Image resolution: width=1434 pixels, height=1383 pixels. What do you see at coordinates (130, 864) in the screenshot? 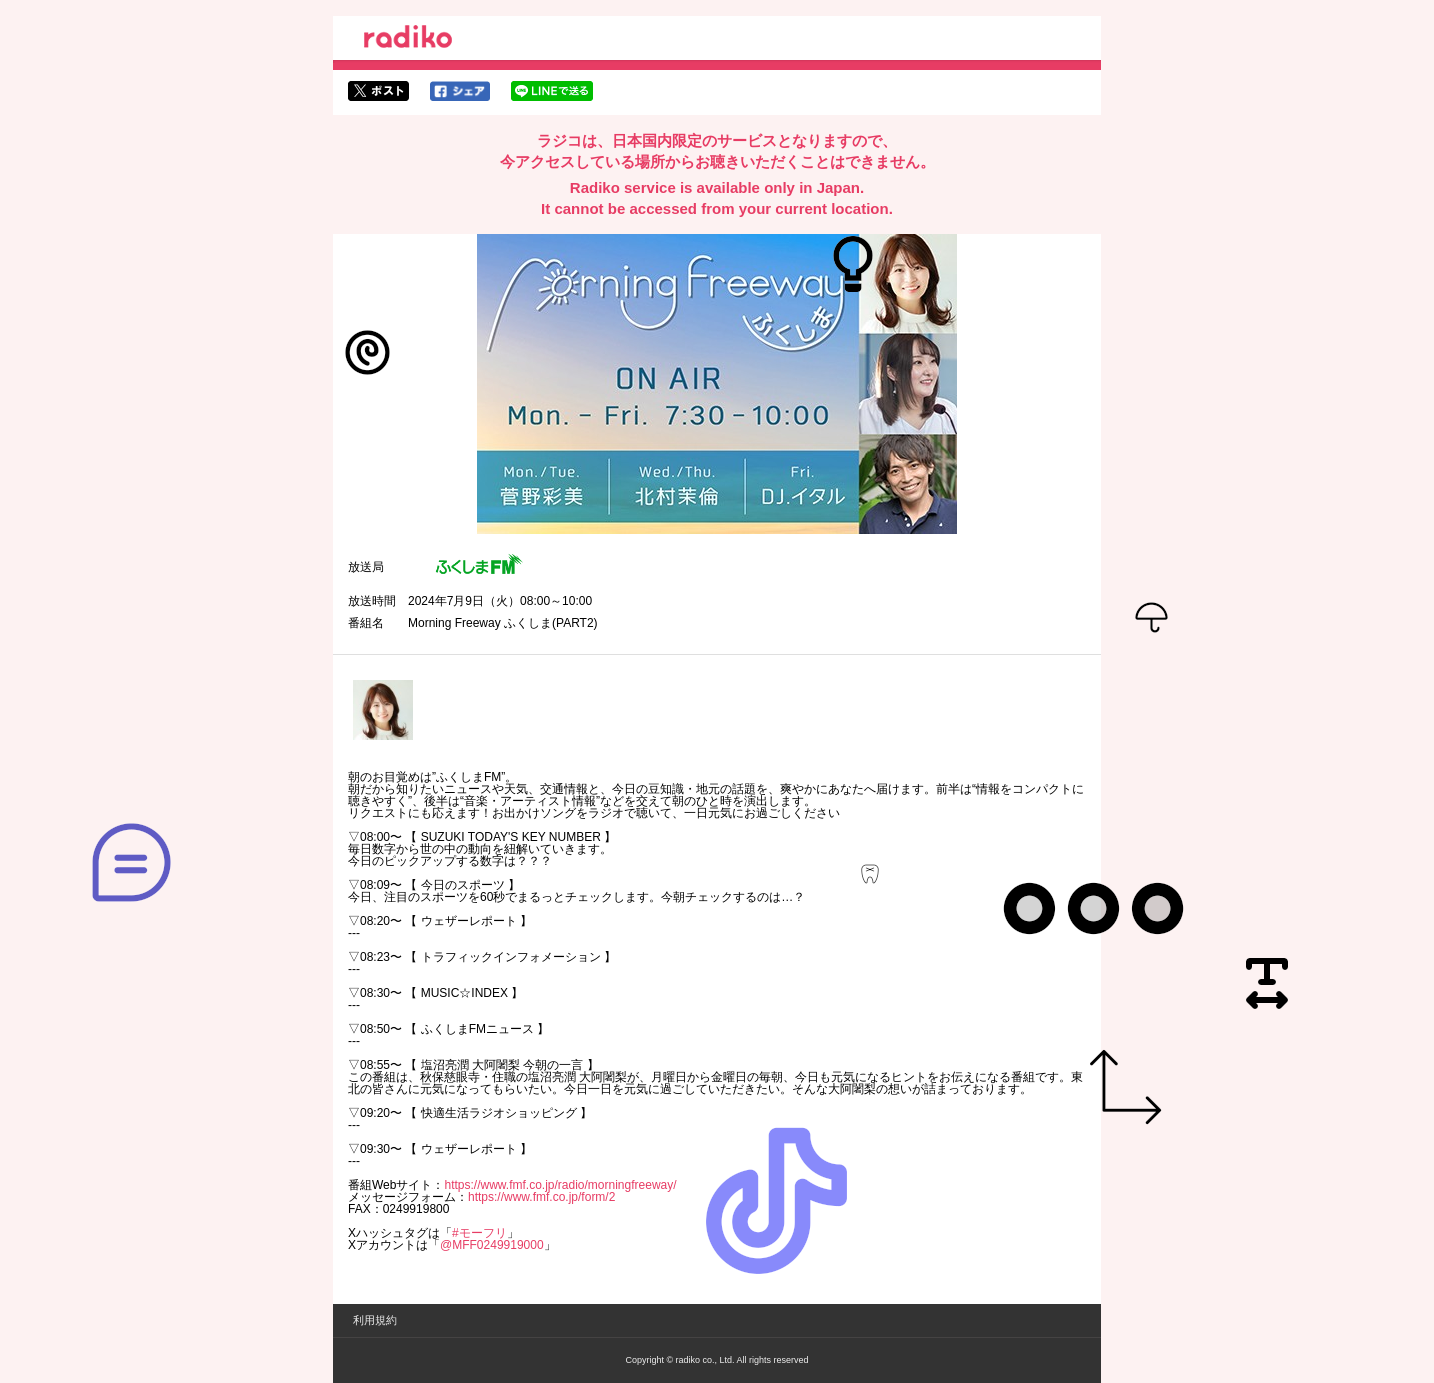
I see `open chat or messaging` at bounding box center [130, 864].